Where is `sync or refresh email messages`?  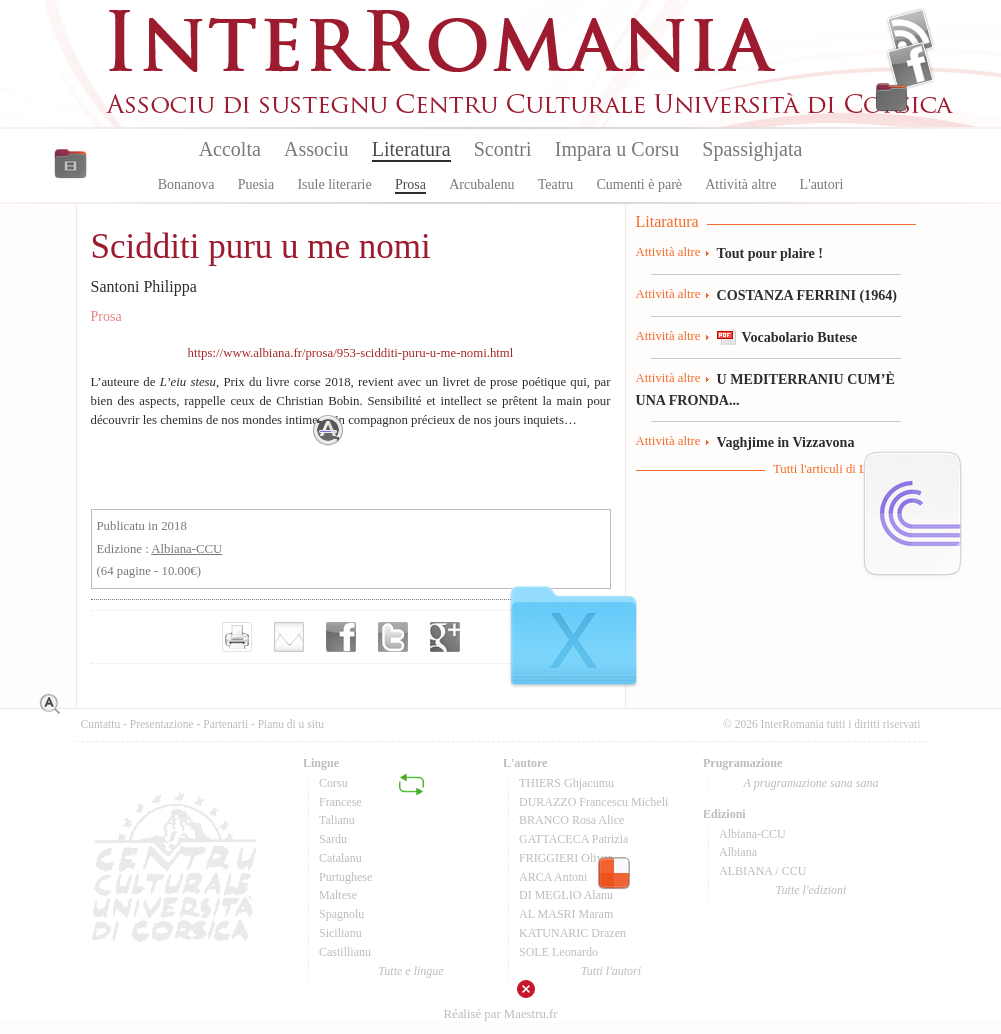 sync or refresh email messages is located at coordinates (411, 784).